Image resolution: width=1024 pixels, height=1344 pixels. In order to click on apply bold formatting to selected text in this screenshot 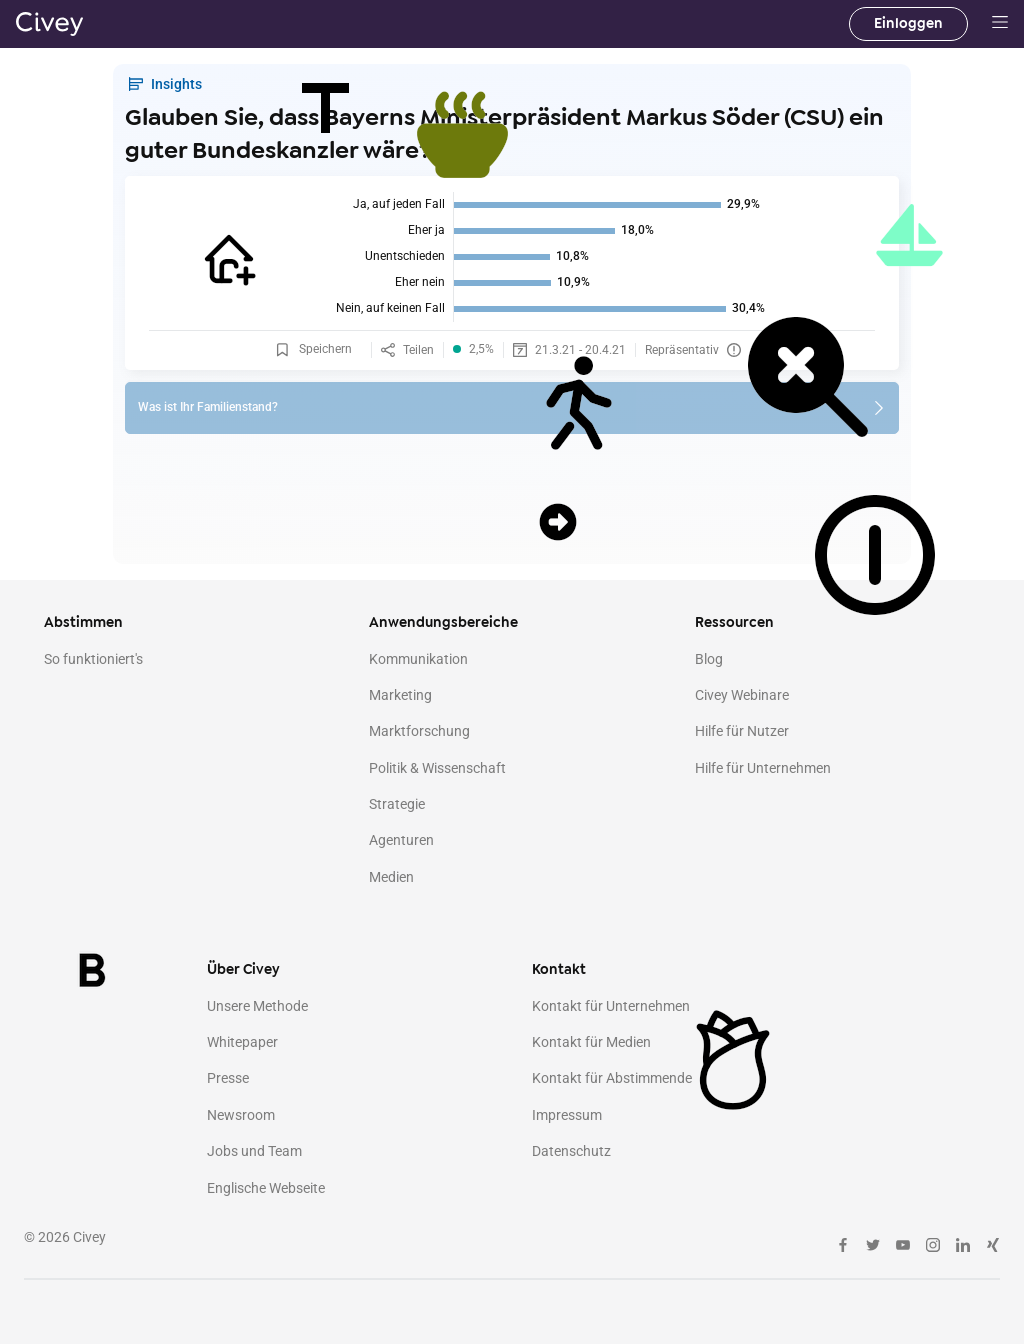, I will do `click(91, 972)`.